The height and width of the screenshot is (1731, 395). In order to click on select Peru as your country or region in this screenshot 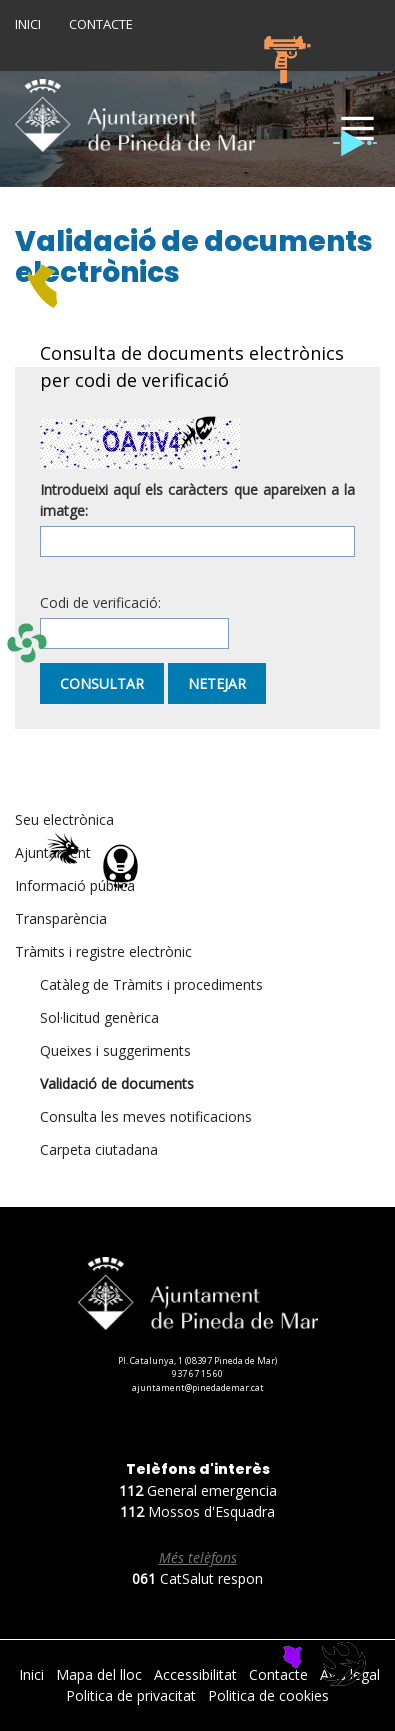, I will do `click(42, 285)`.